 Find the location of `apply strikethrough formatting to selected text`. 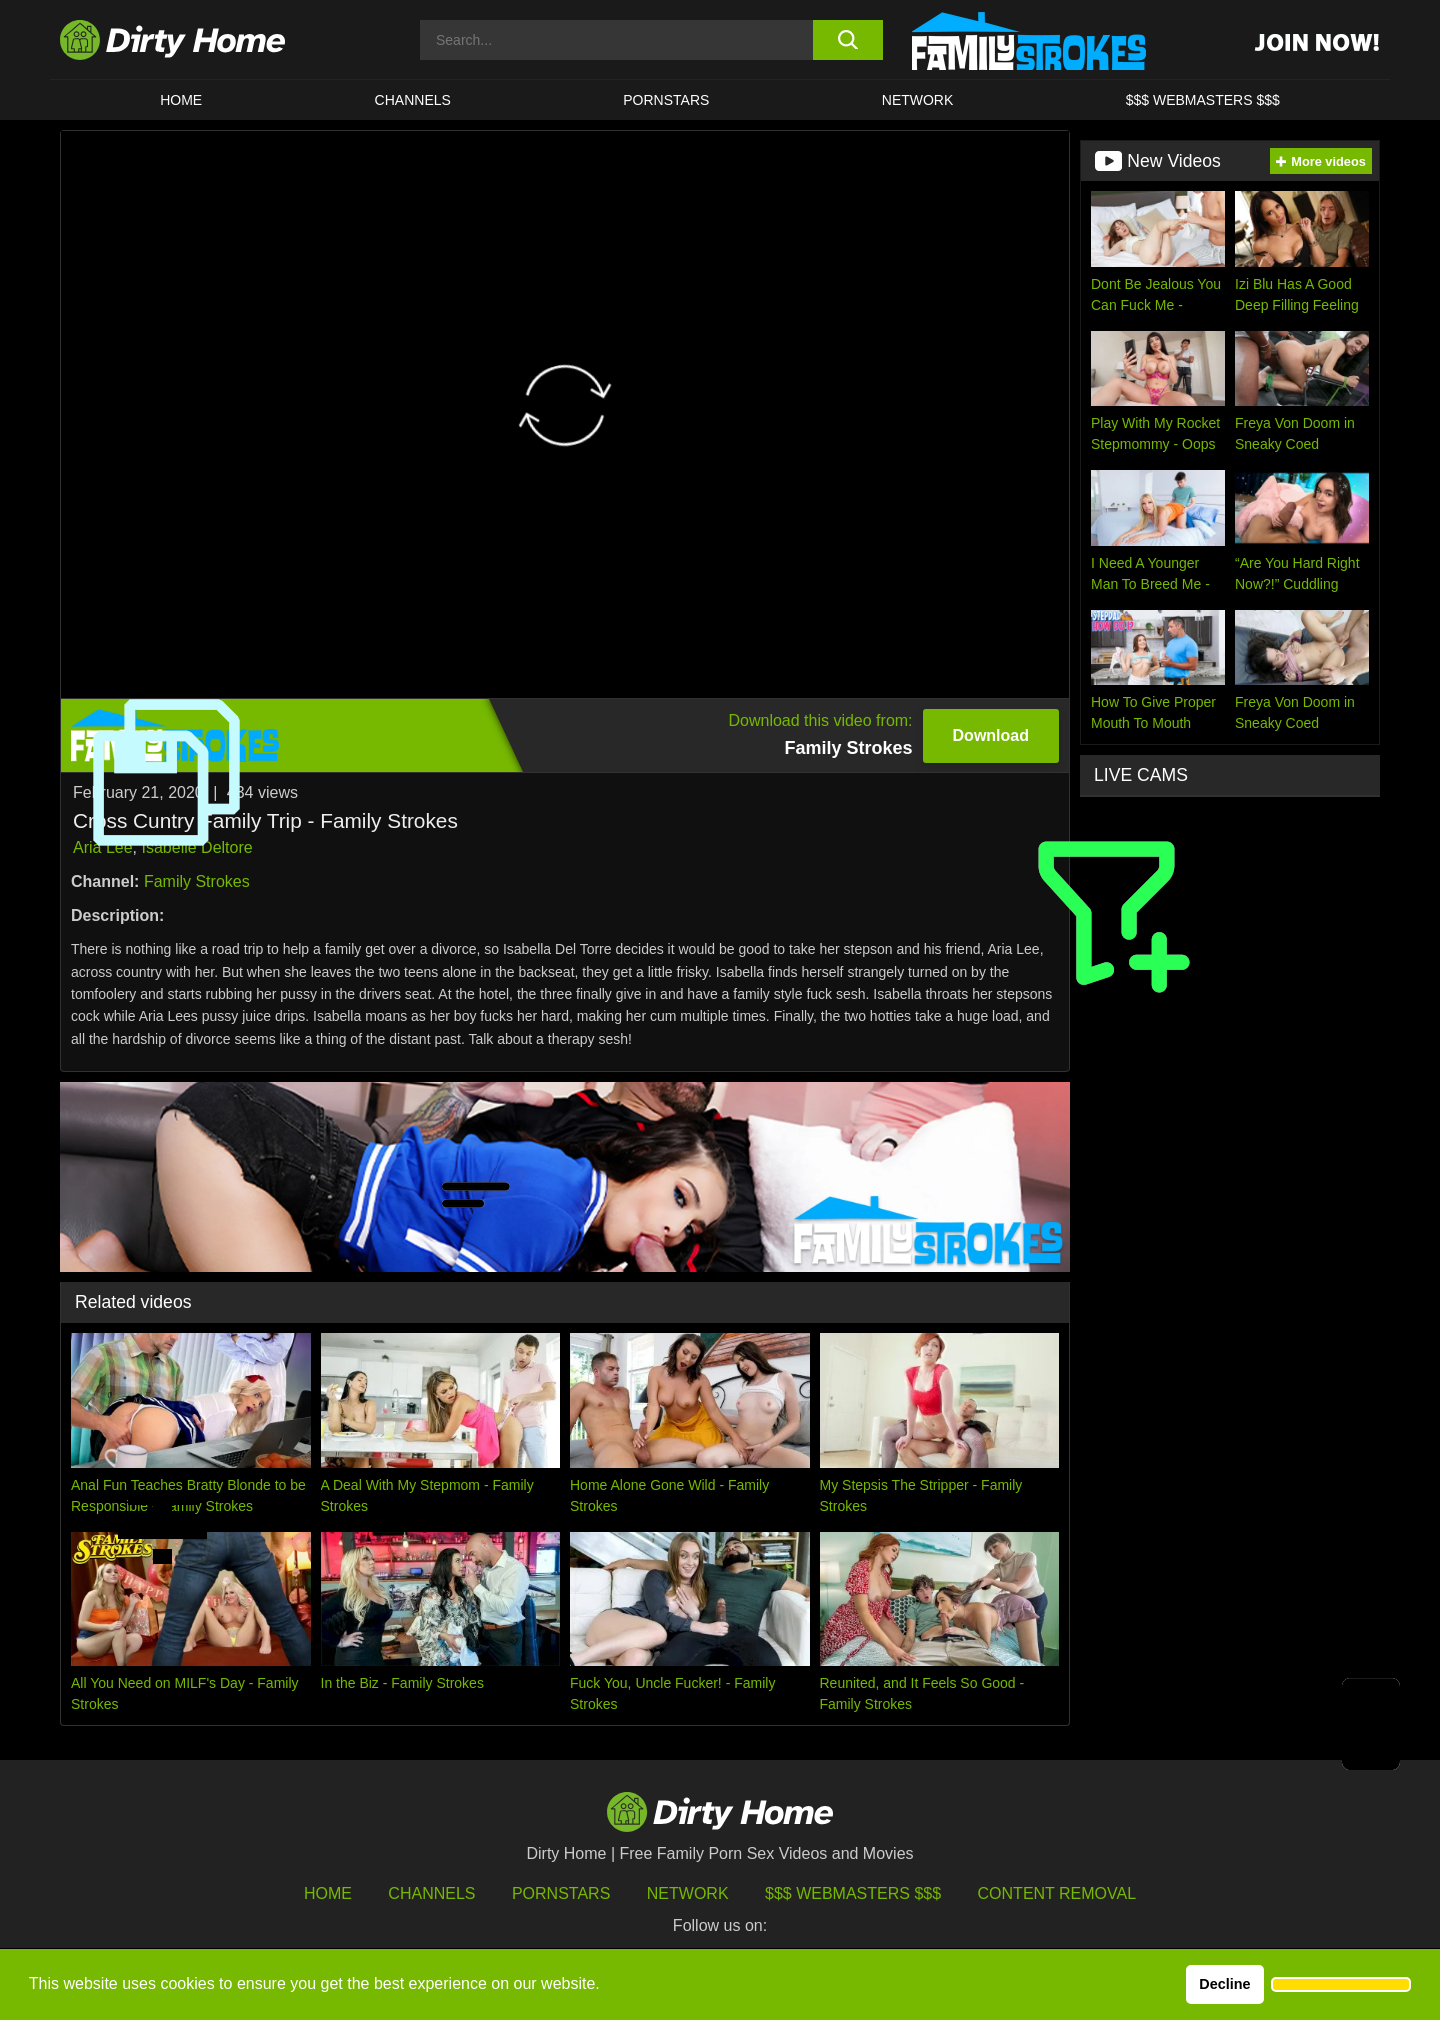

apply strikethrough formatting to selected text is located at coordinates (162, 1529).